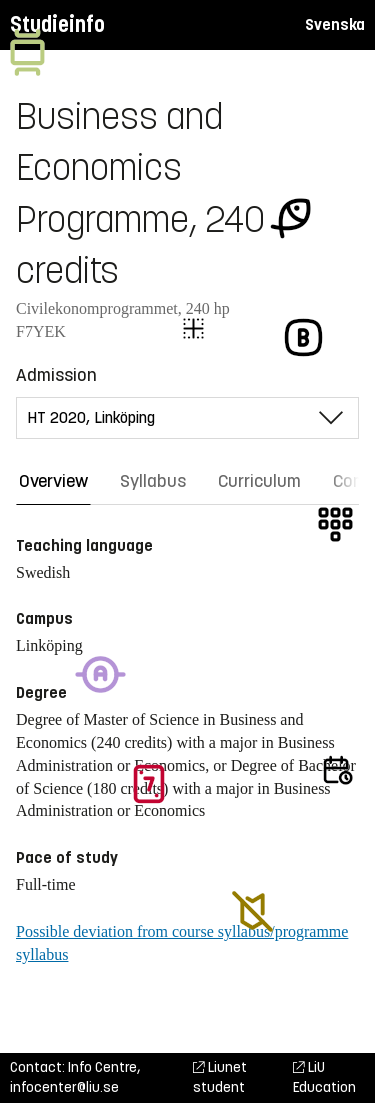 The width and height of the screenshot is (375, 1103). Describe the element at coordinates (252, 911) in the screenshot. I see `disable badge notifications` at that location.